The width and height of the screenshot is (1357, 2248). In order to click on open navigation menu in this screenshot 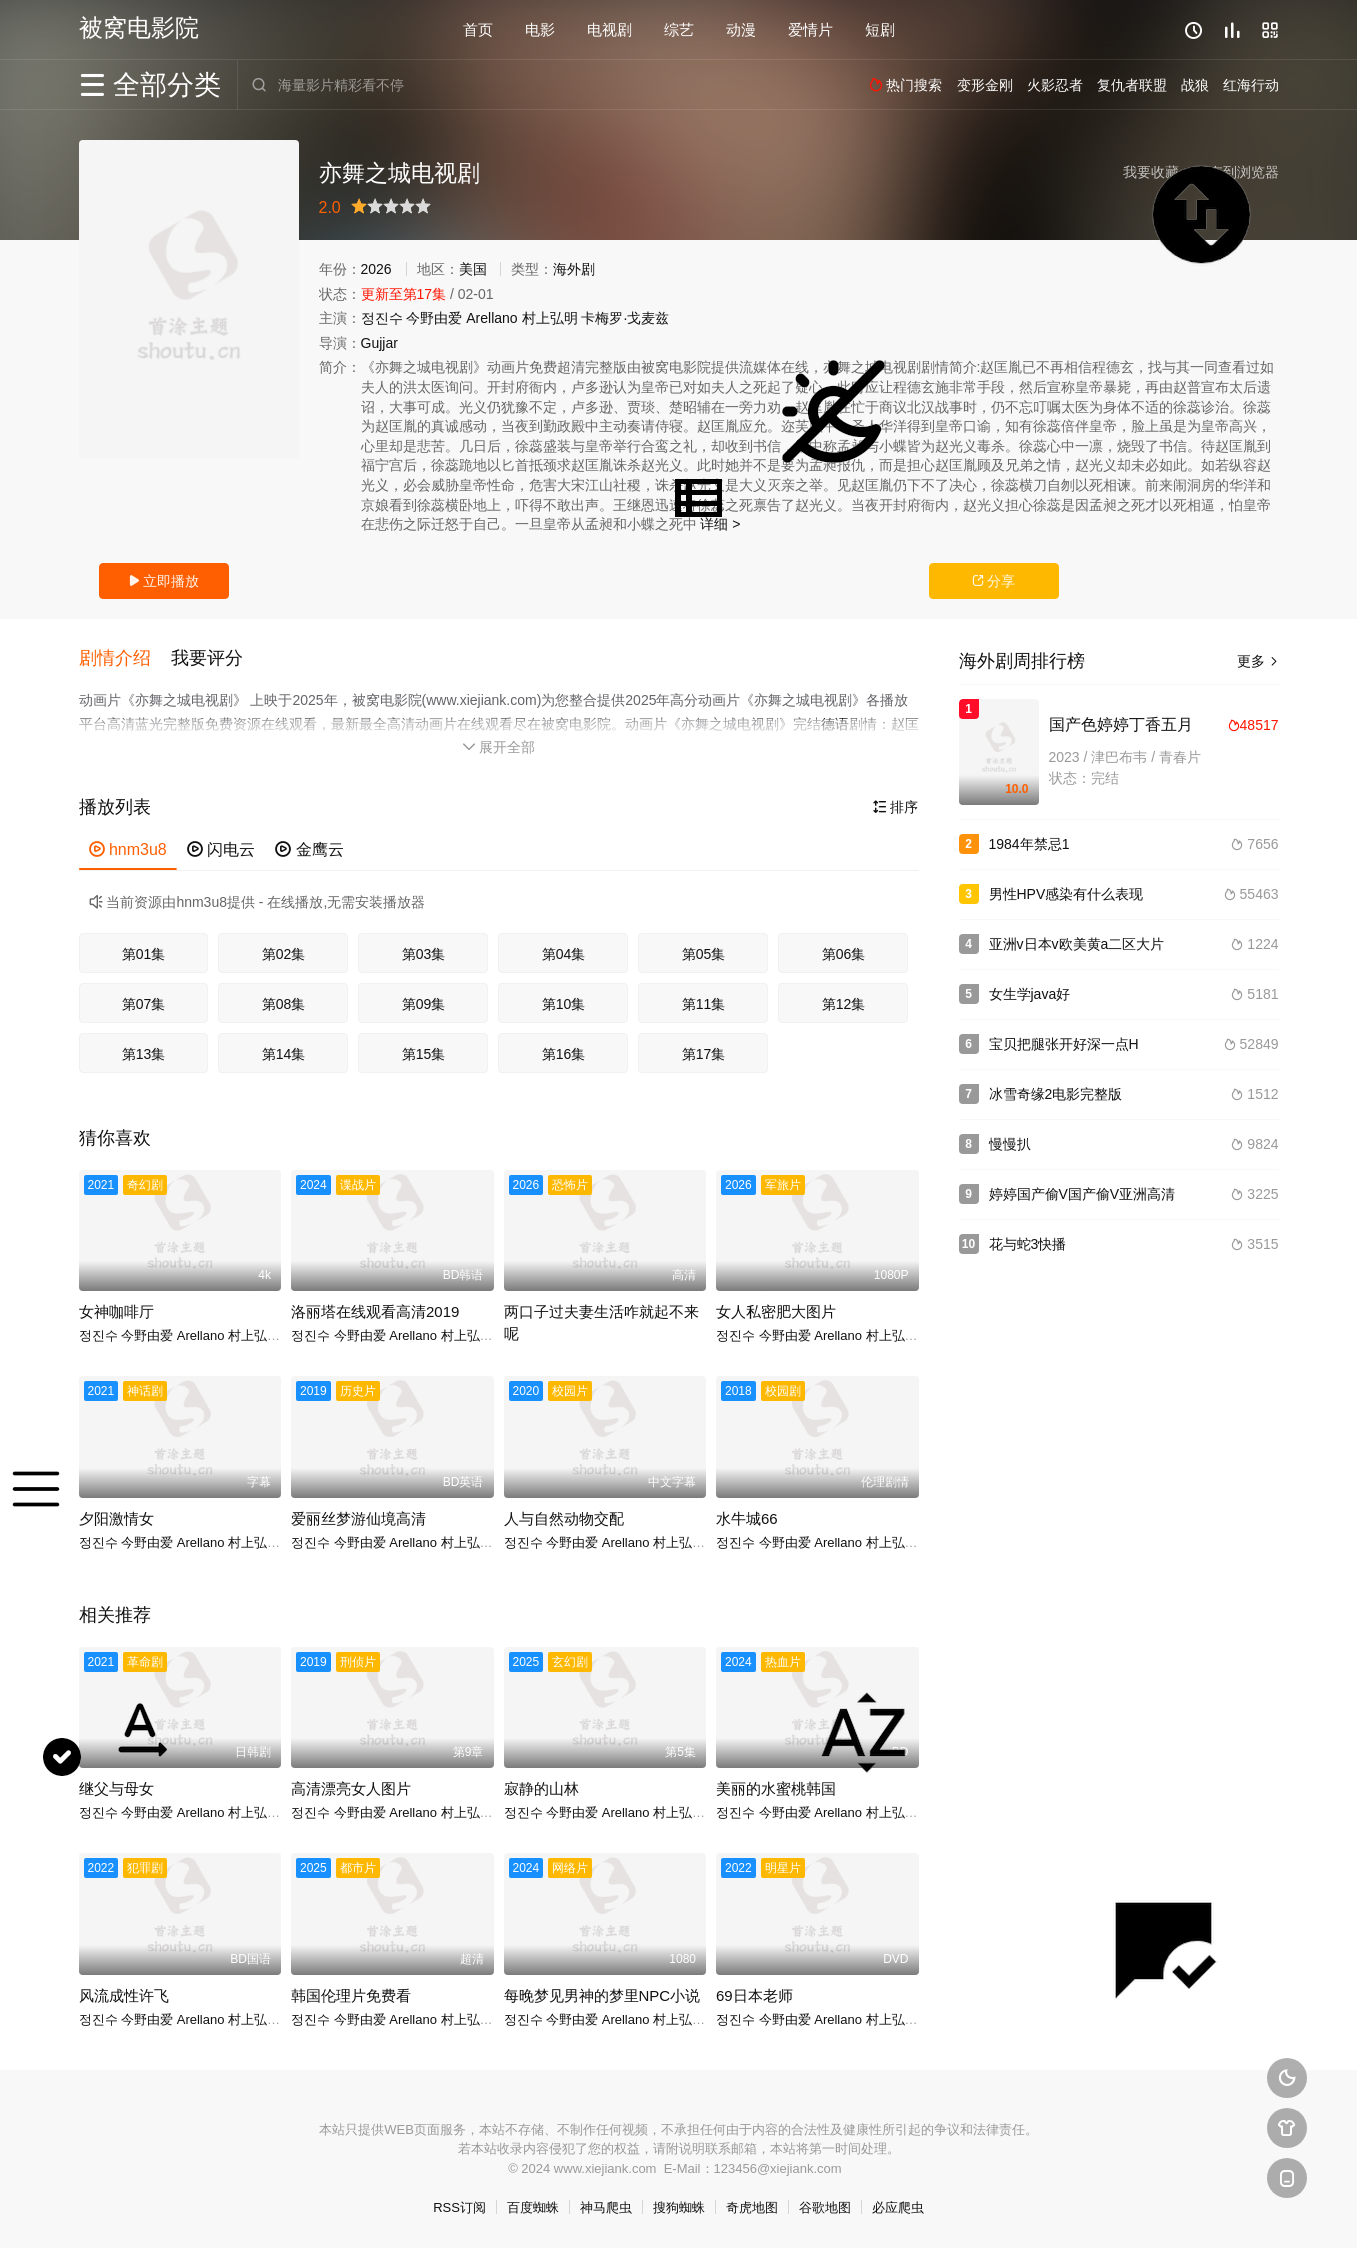, I will do `click(36, 1489)`.